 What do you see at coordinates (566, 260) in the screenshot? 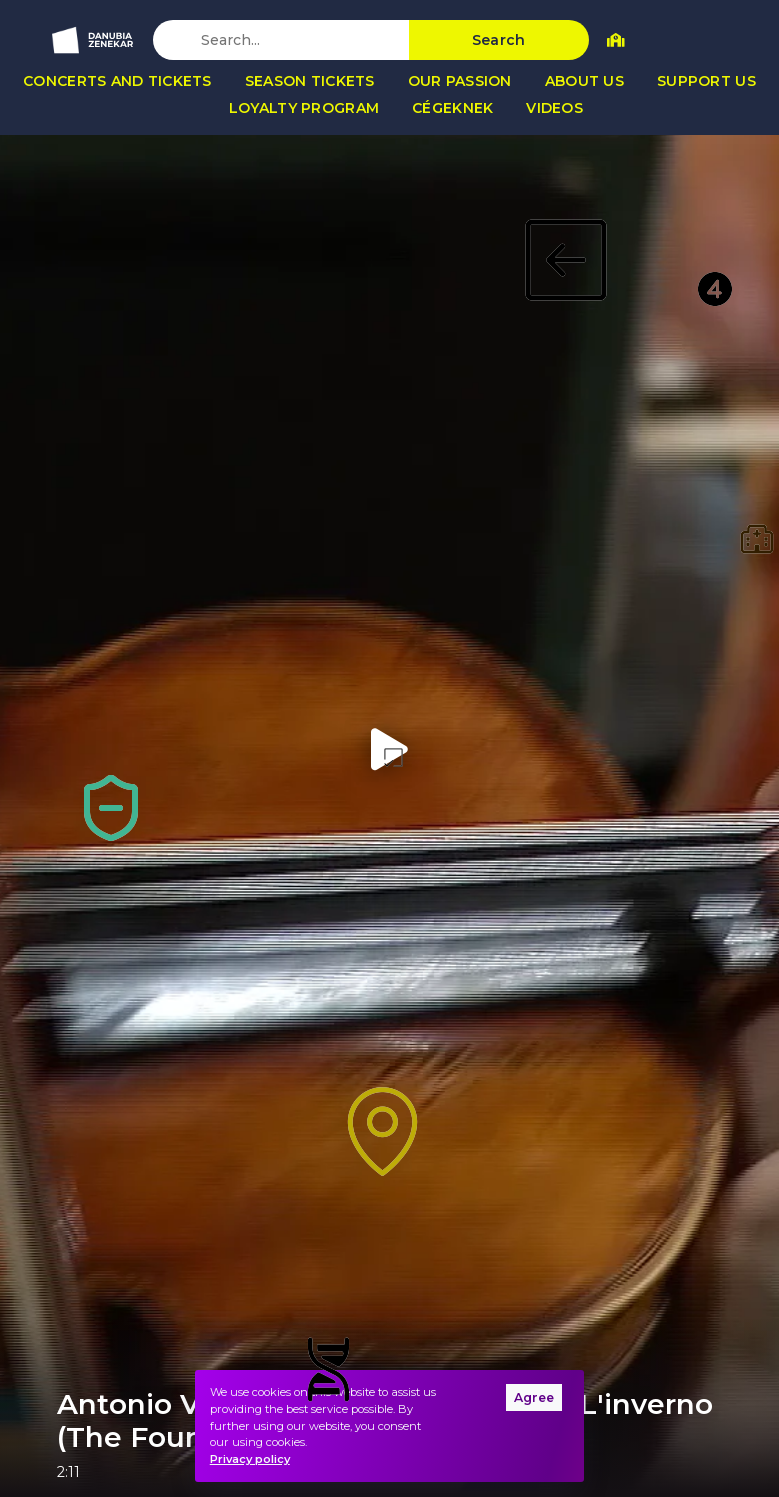
I see `go back to the previous screen` at bounding box center [566, 260].